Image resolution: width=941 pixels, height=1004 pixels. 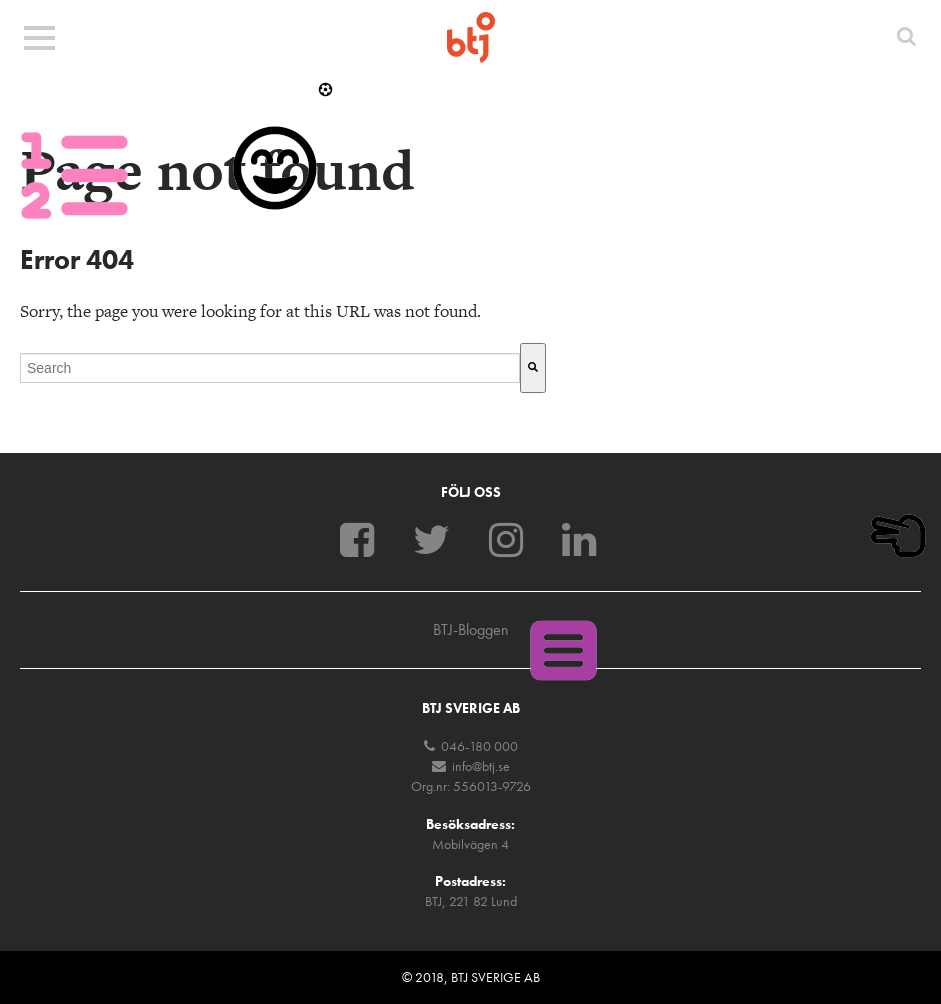 I want to click on access sports or soccer-related content, so click(x=325, y=89).